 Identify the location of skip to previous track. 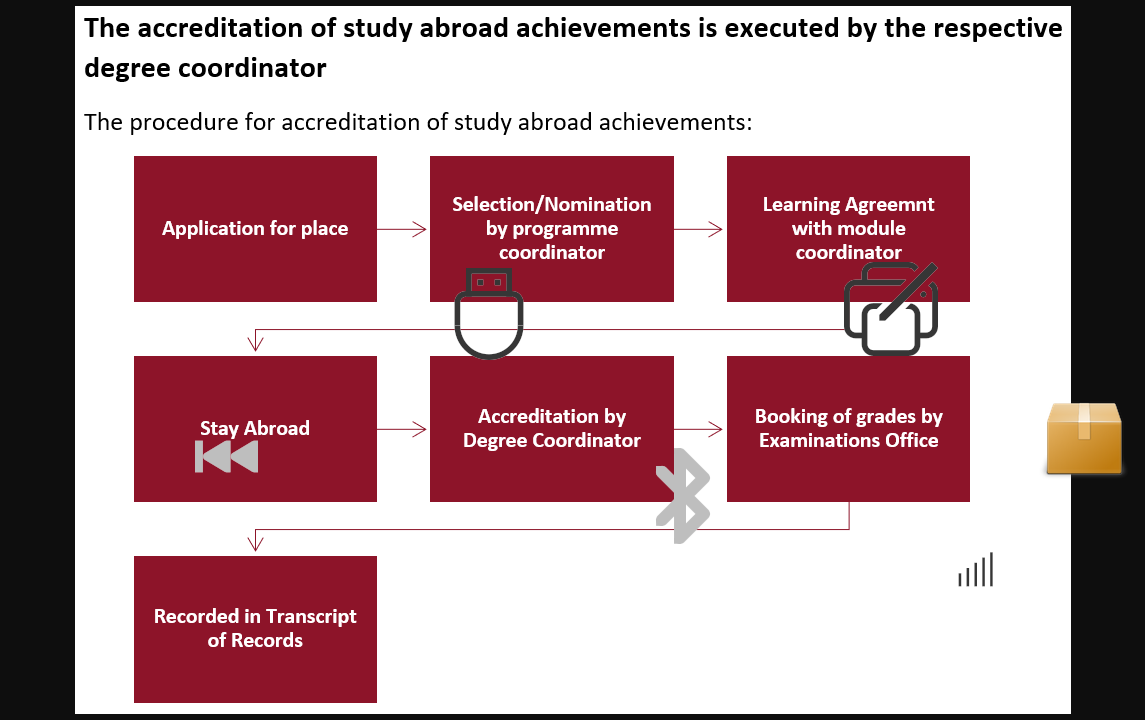
(226, 456).